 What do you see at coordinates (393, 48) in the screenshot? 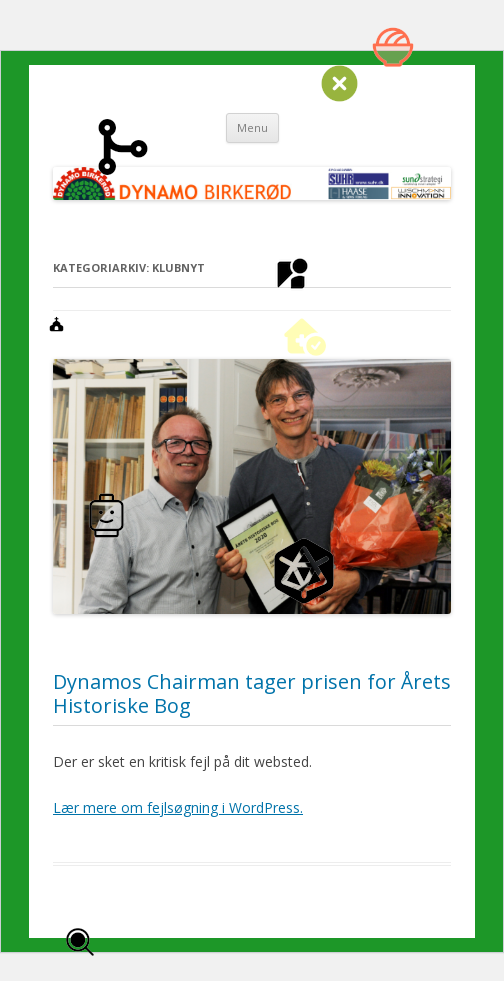
I see `view food or meal options` at bounding box center [393, 48].